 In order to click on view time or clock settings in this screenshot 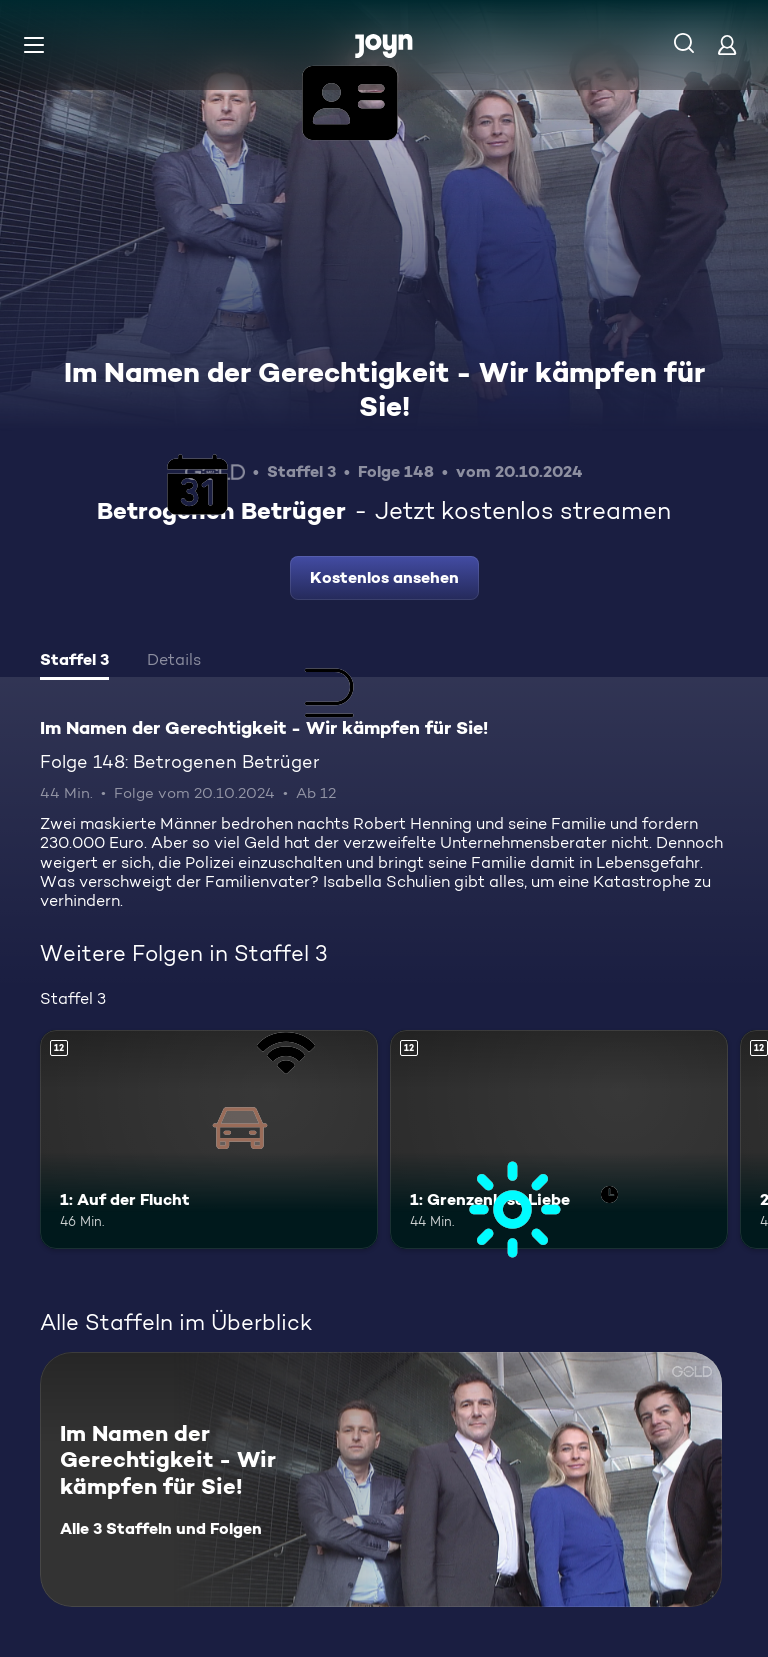, I will do `click(609, 1194)`.